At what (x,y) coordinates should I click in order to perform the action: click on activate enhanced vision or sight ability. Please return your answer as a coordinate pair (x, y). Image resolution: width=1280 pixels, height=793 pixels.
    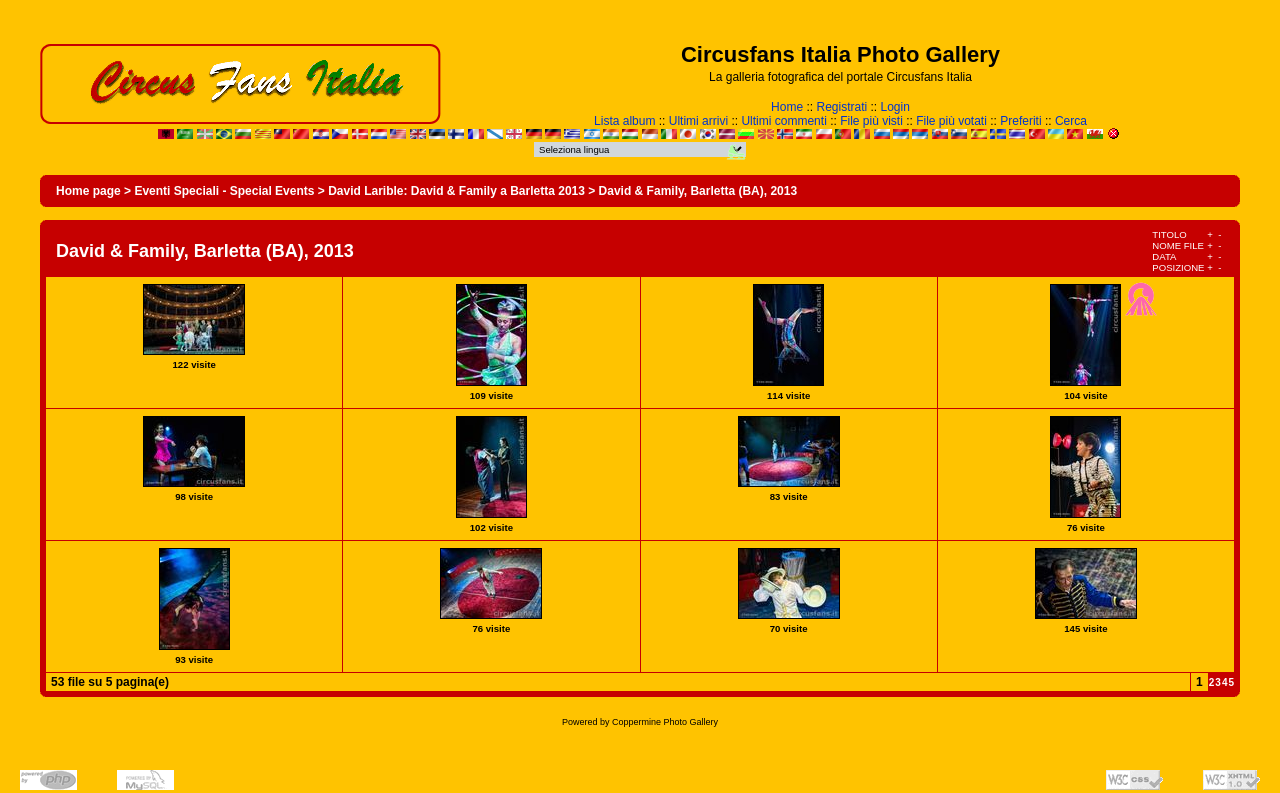
    Looking at the image, I should click on (1141, 299).